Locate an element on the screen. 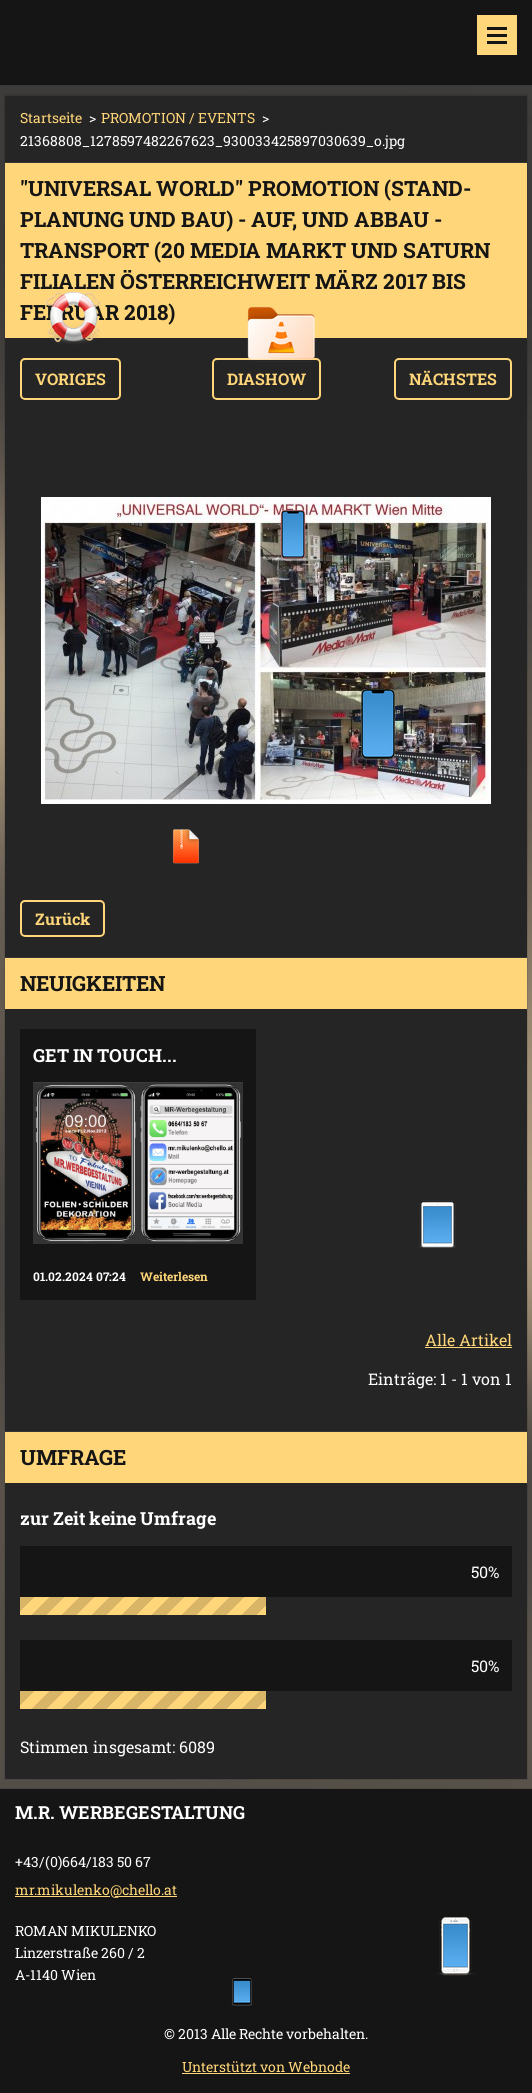 This screenshot has width=532, height=2093. iPad device with cellular connectivity is located at coordinates (242, 1992).